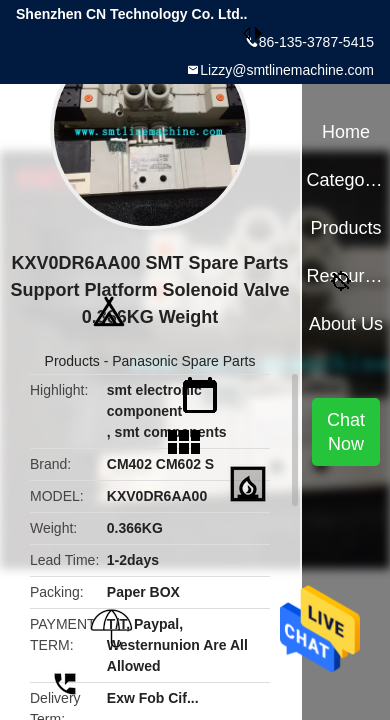 The image size is (390, 720). What do you see at coordinates (65, 684) in the screenshot?
I see `access voicemail or phone messages` at bounding box center [65, 684].